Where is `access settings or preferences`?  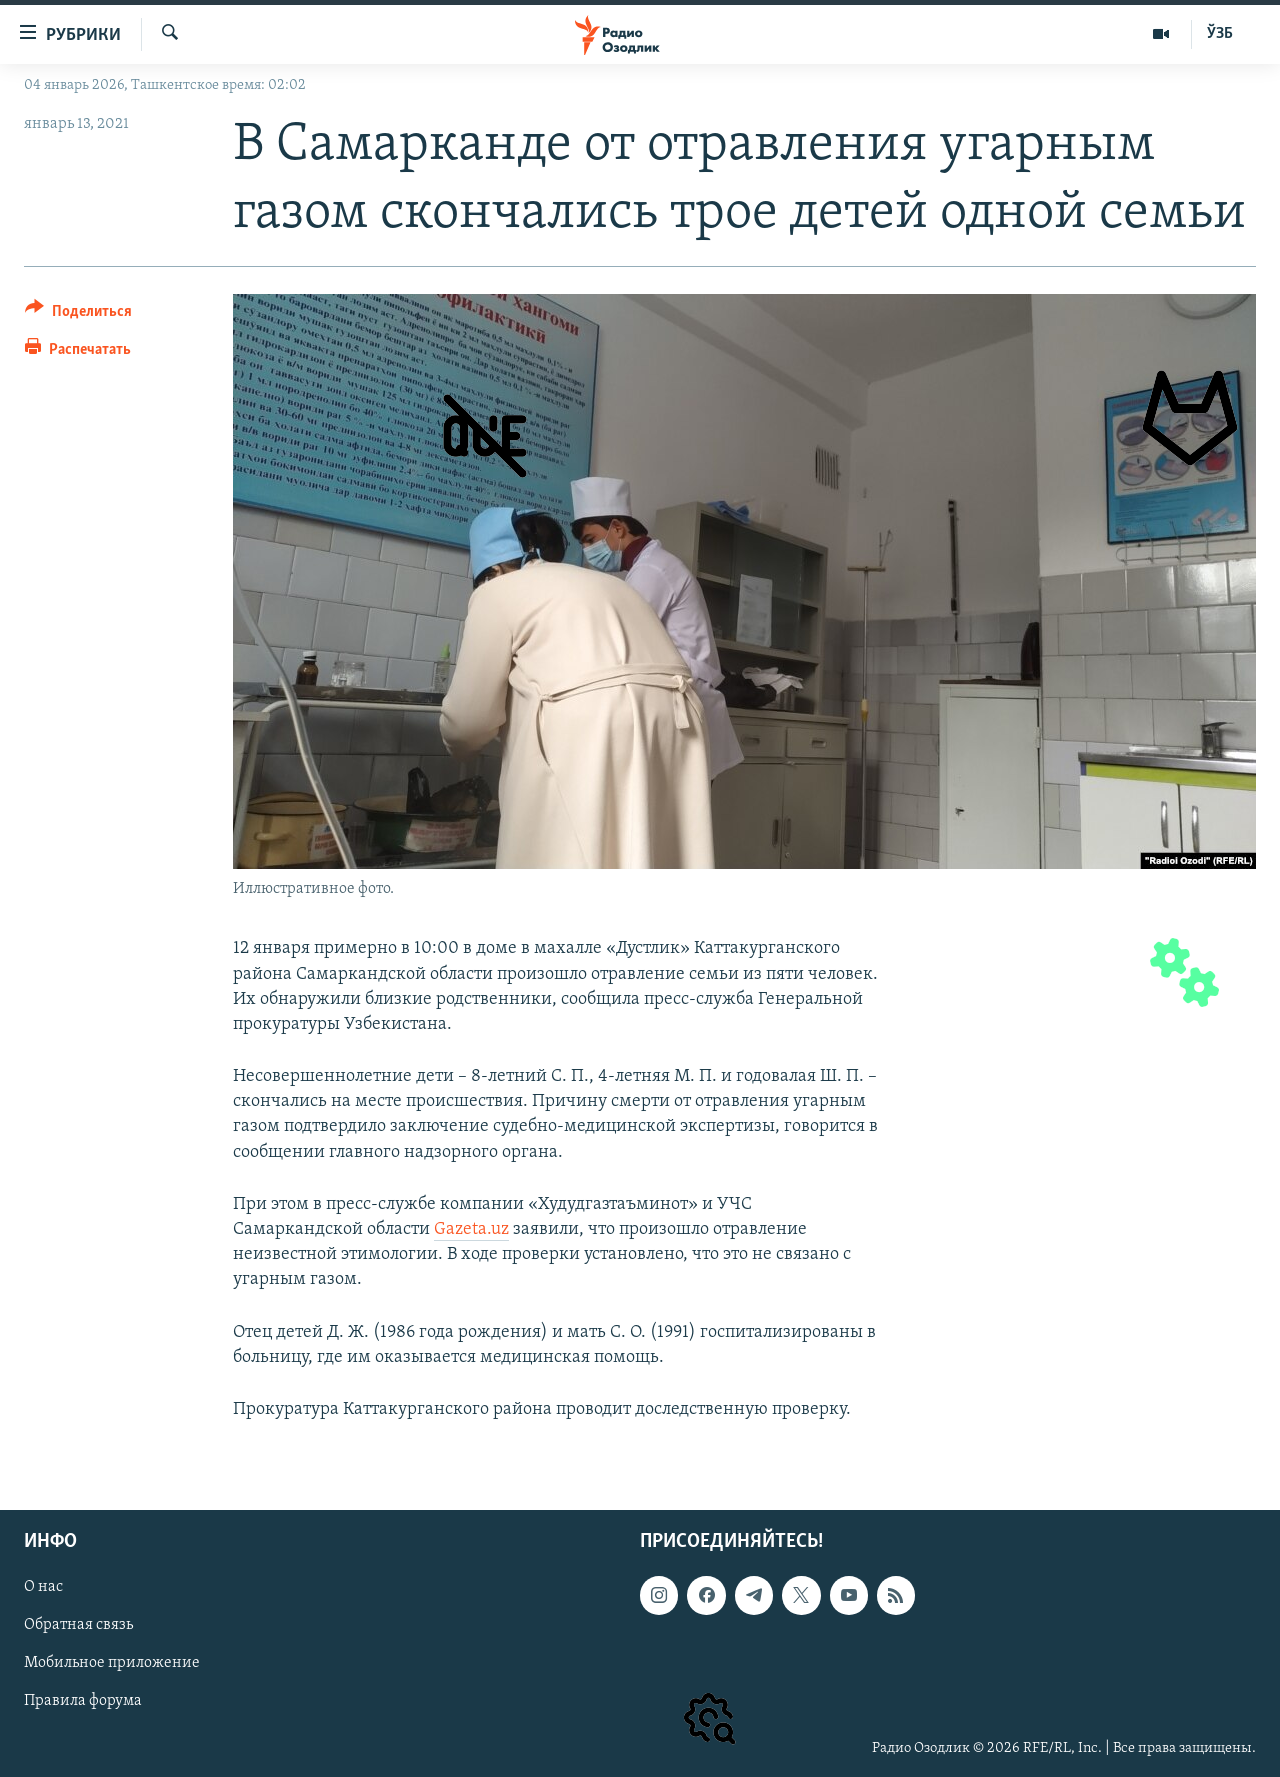 access settings or preferences is located at coordinates (1184, 972).